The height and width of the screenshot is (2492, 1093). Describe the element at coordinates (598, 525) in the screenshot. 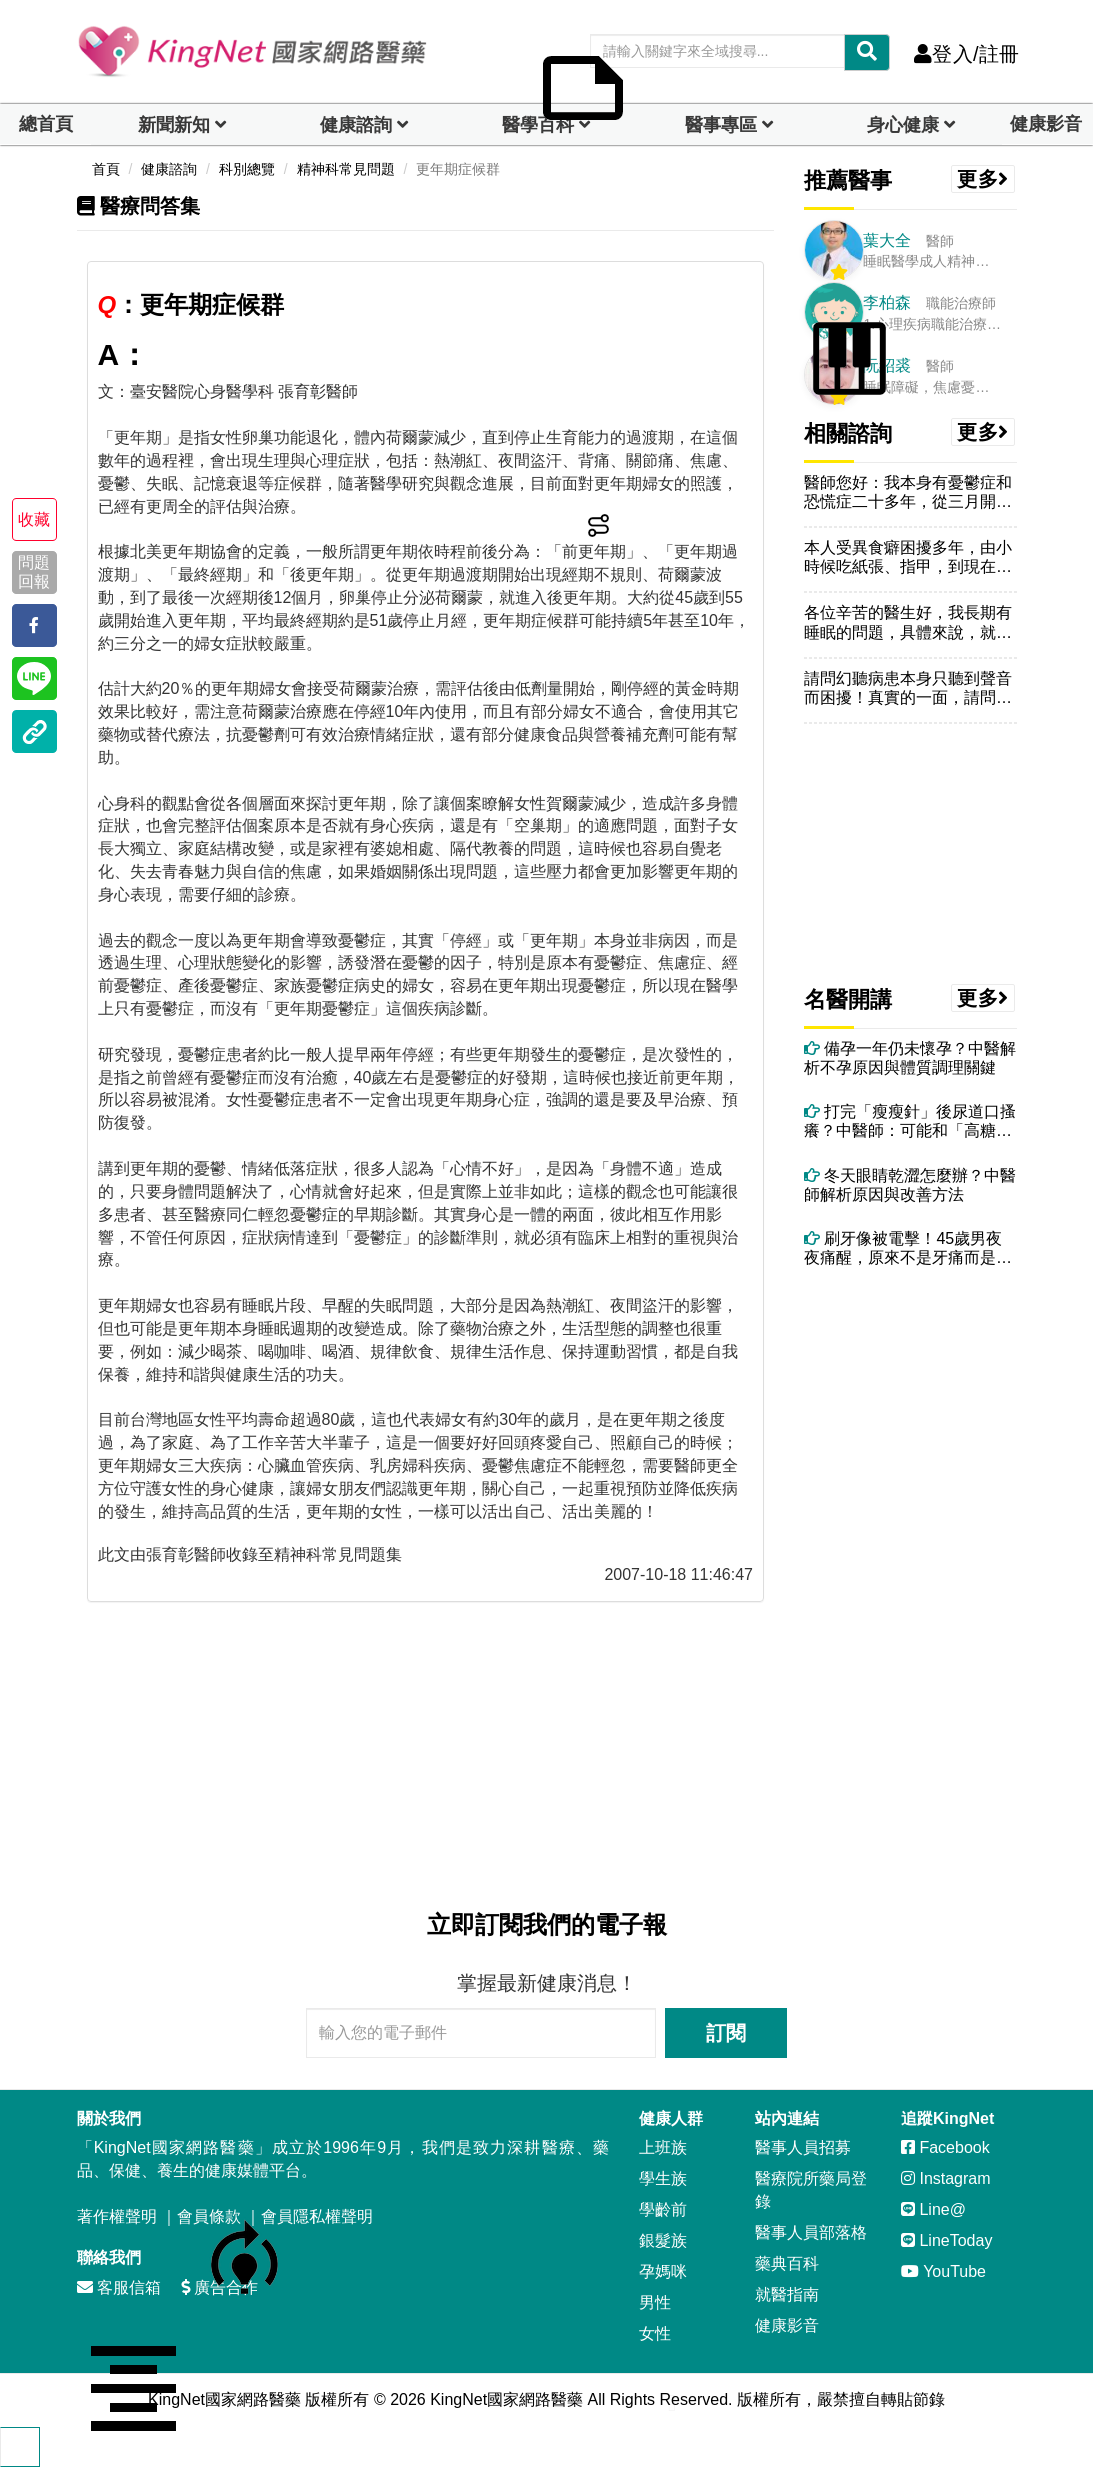

I see `view directions or navigation route` at that location.